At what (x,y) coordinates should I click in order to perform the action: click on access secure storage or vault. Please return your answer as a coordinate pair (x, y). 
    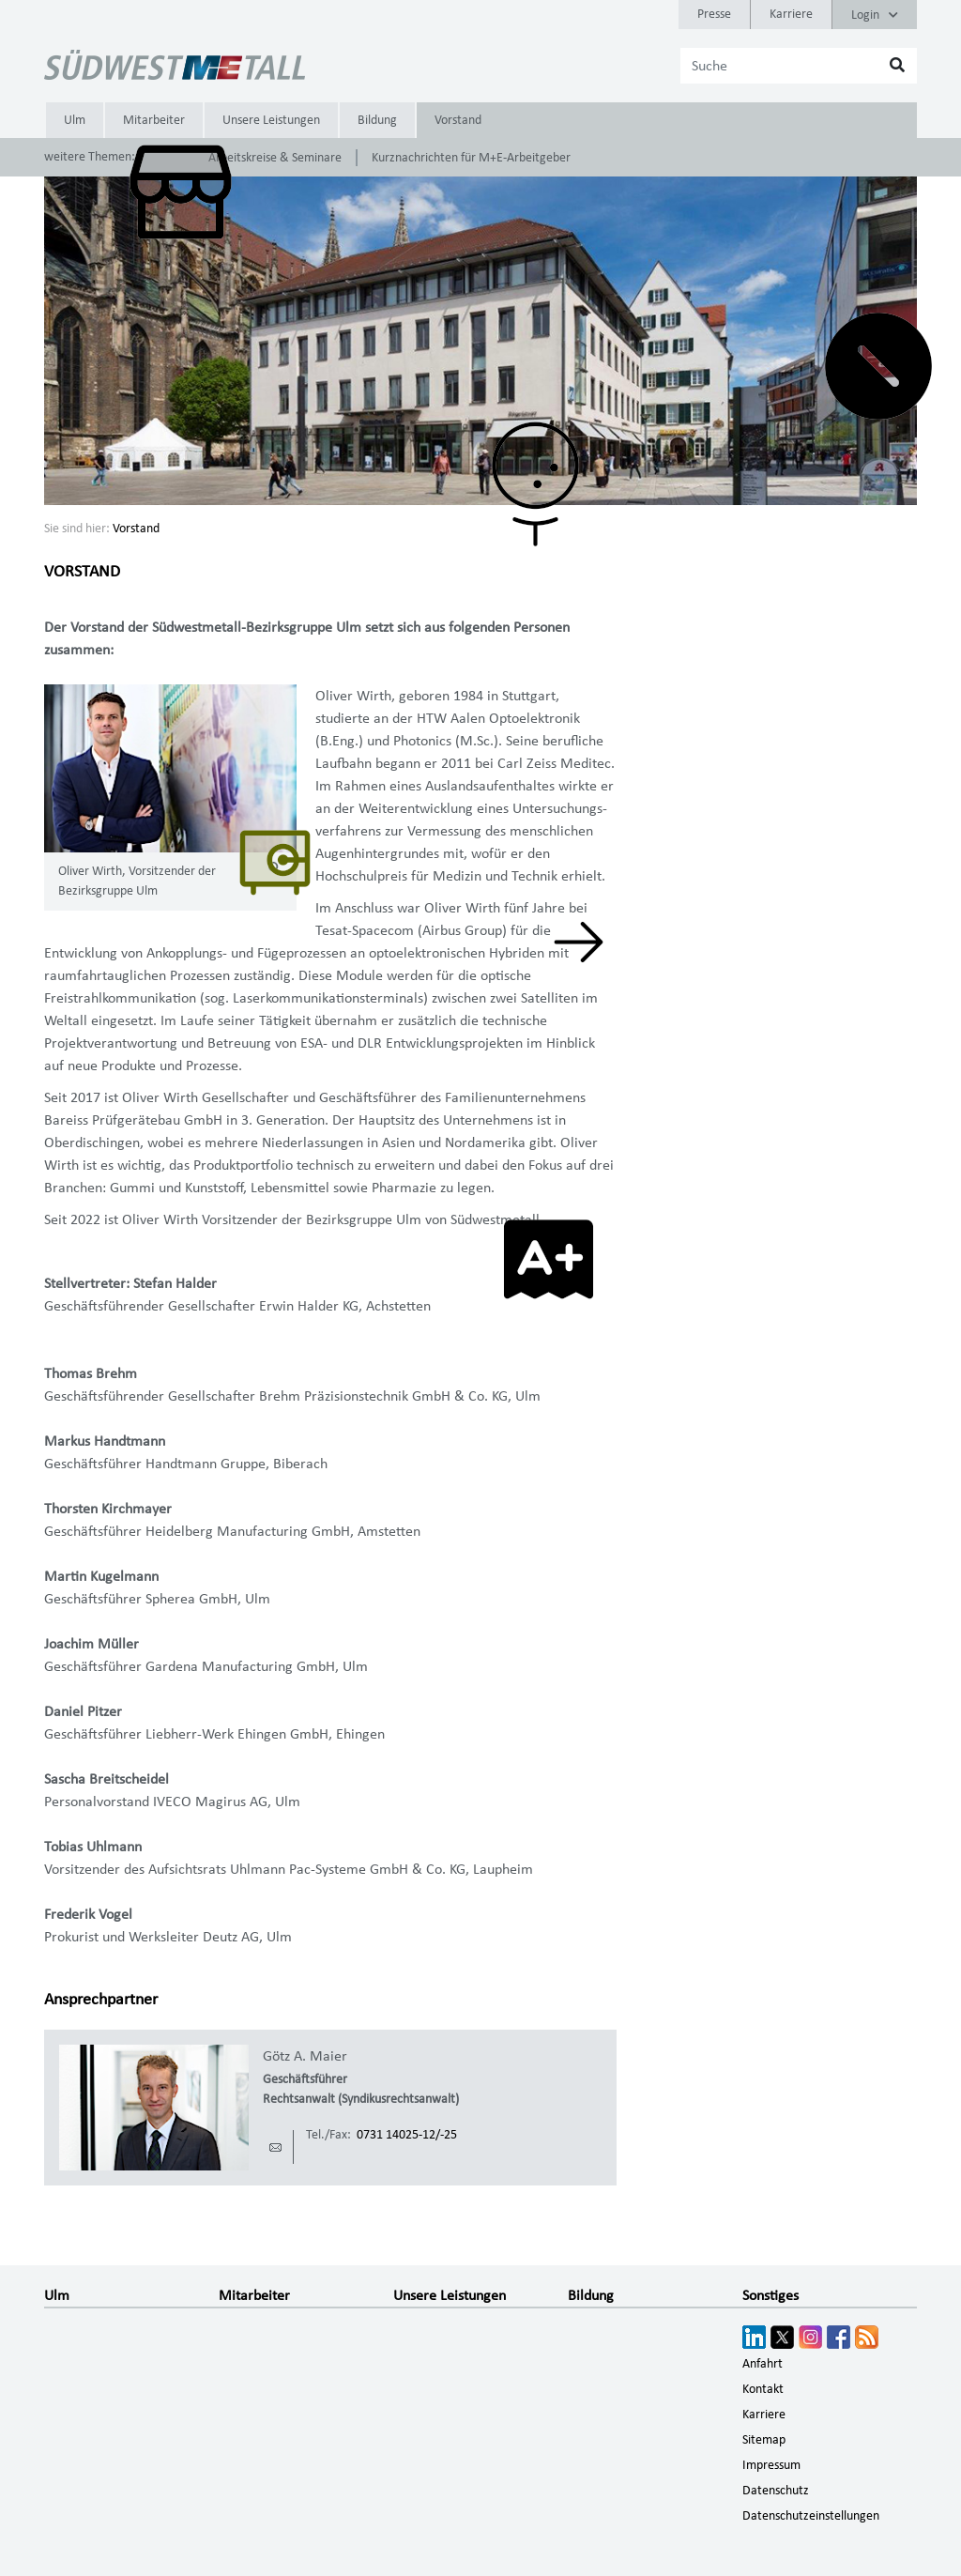
    Looking at the image, I should click on (275, 860).